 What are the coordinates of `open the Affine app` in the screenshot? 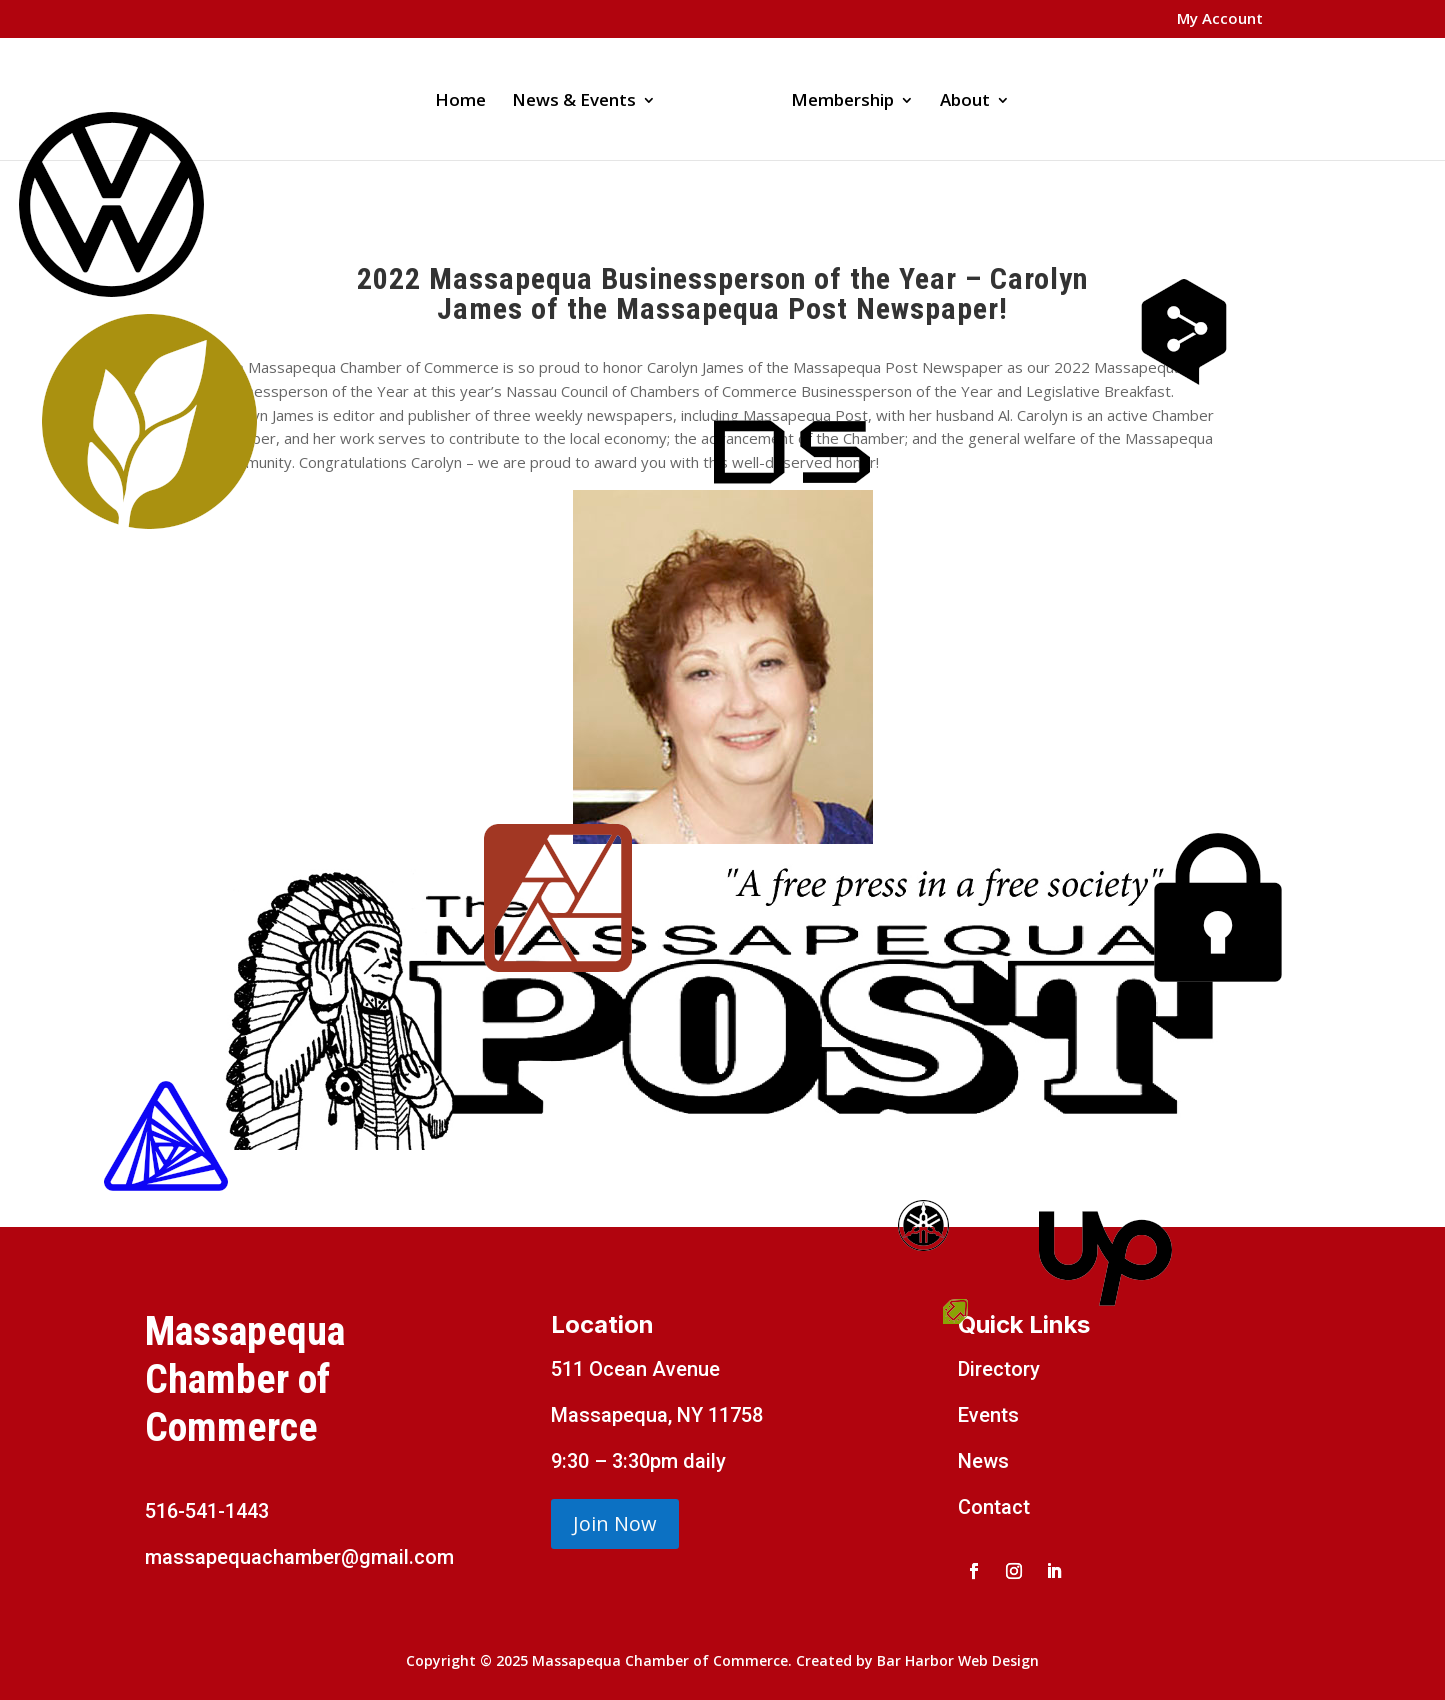 It's located at (166, 1136).